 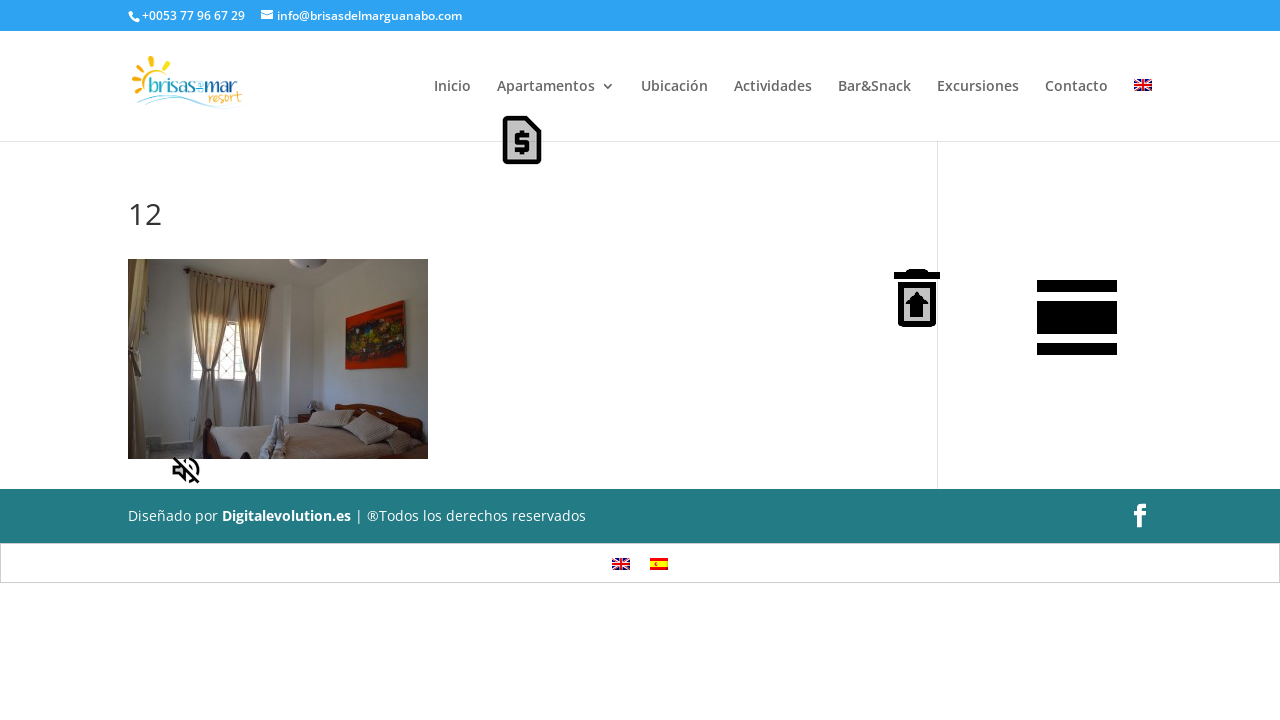 I want to click on mute audio or sound, so click(x=186, y=470).